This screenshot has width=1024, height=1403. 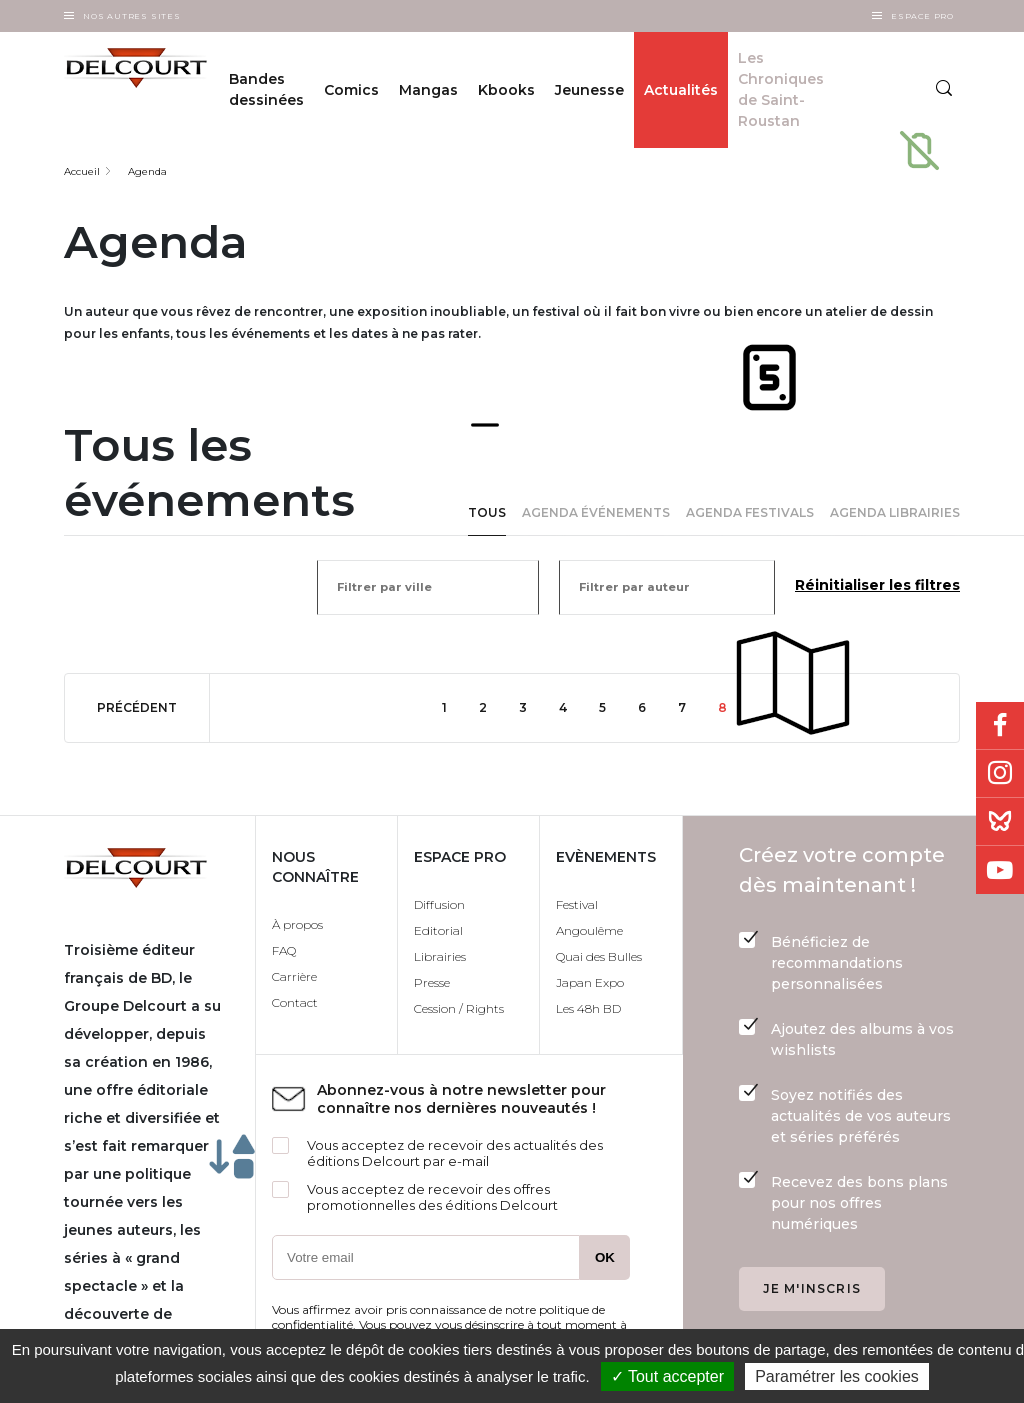 What do you see at coordinates (769, 377) in the screenshot?
I see `represents a 5 of clubs playing card` at bounding box center [769, 377].